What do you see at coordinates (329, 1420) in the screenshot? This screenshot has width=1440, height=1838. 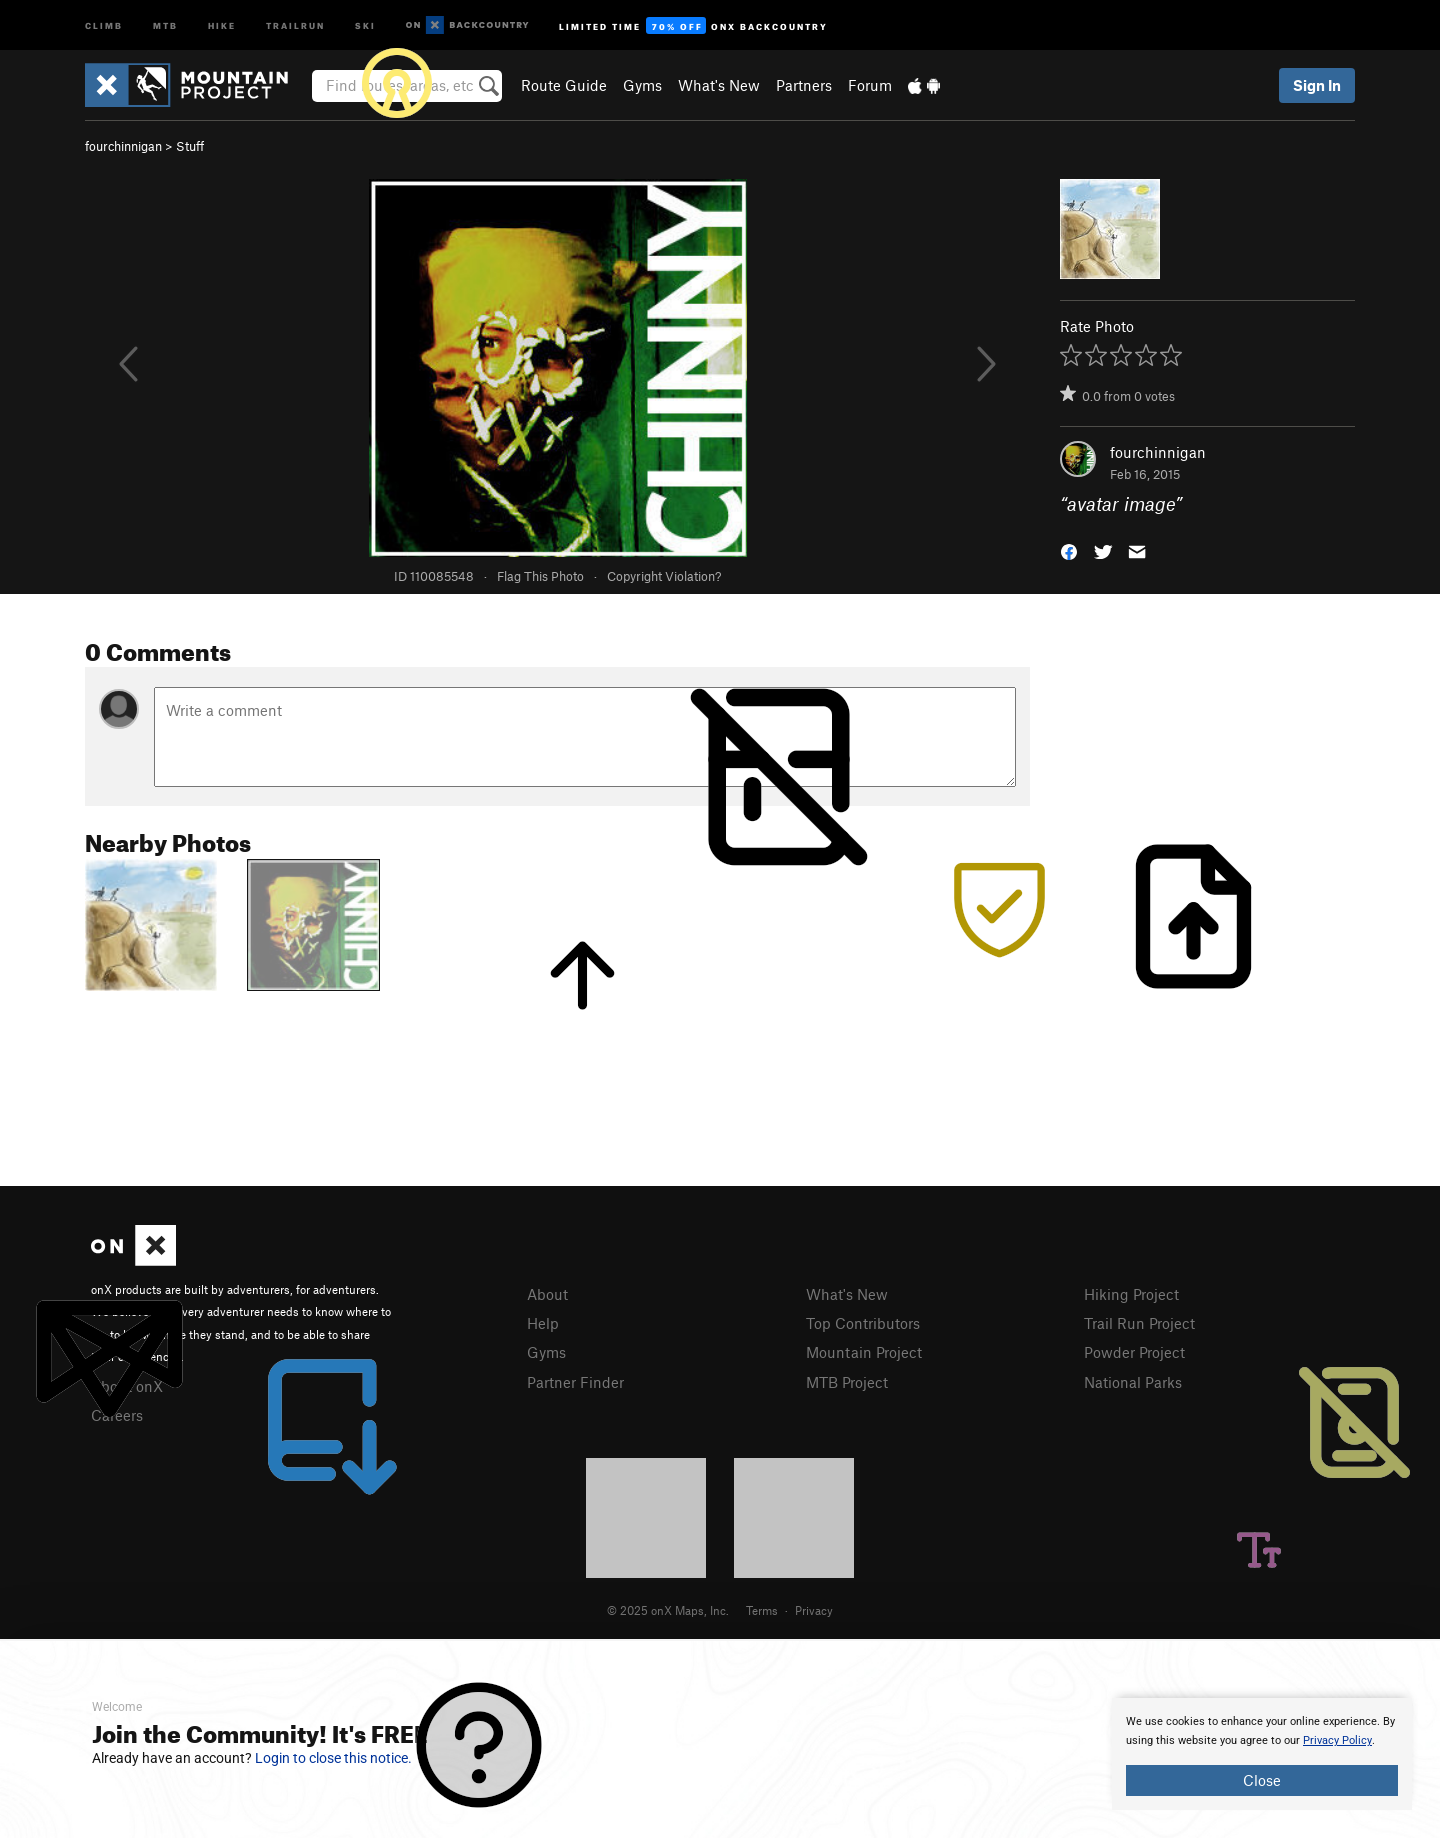 I see `download an ebook or publication` at bounding box center [329, 1420].